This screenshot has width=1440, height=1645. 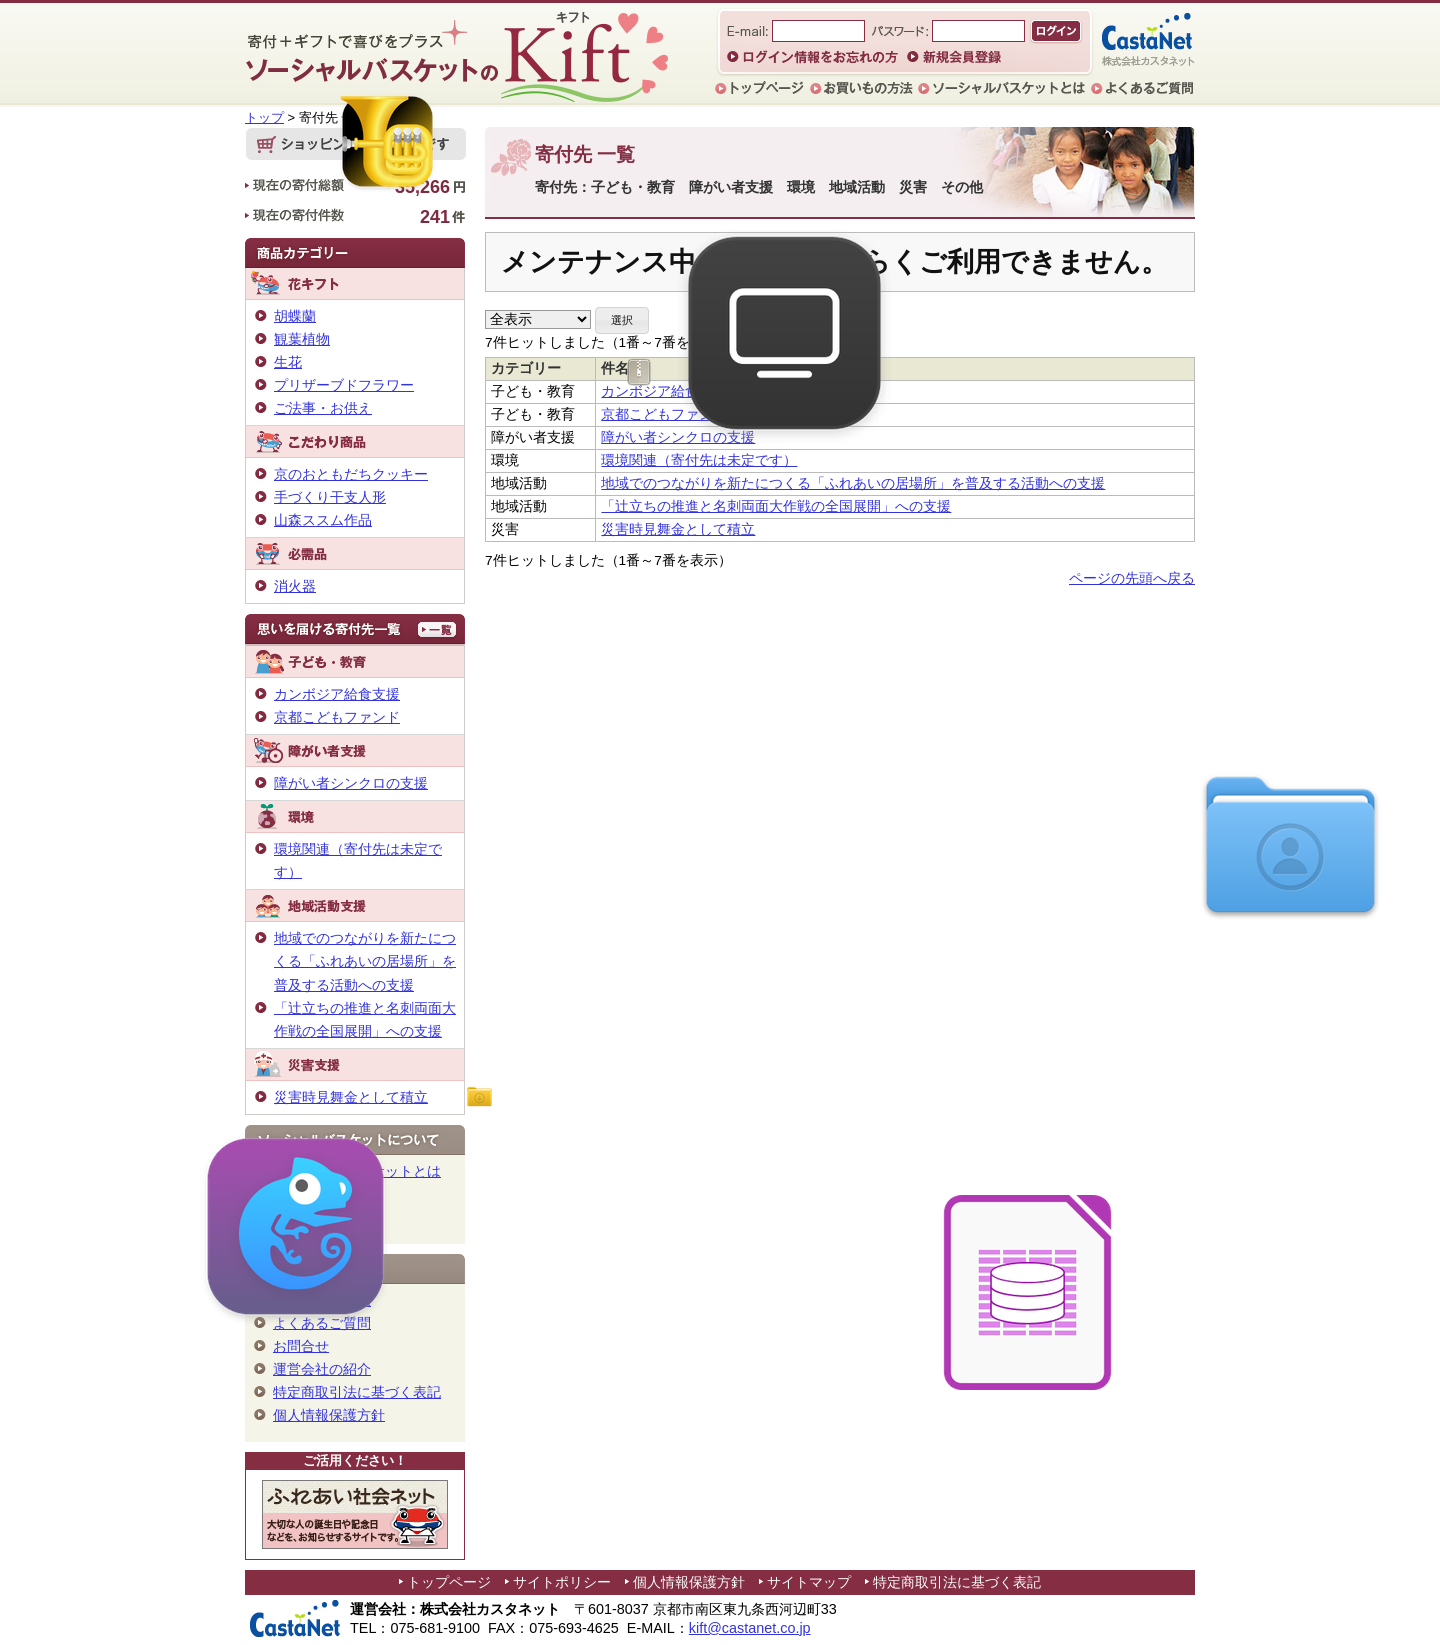 I want to click on open Tuba, a Mastodon and Fediverse client, so click(x=387, y=141).